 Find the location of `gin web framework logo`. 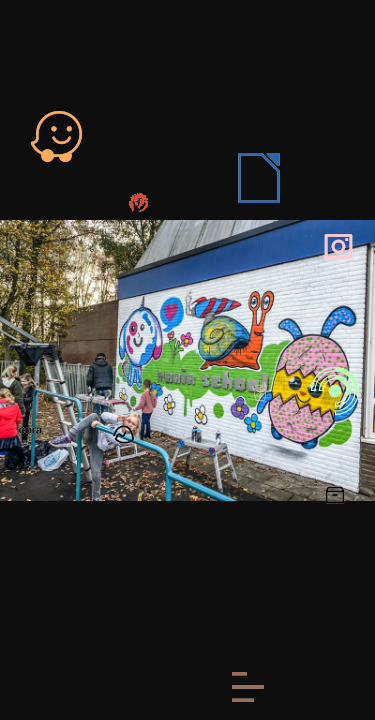

gin web framework logo is located at coordinates (259, 391).